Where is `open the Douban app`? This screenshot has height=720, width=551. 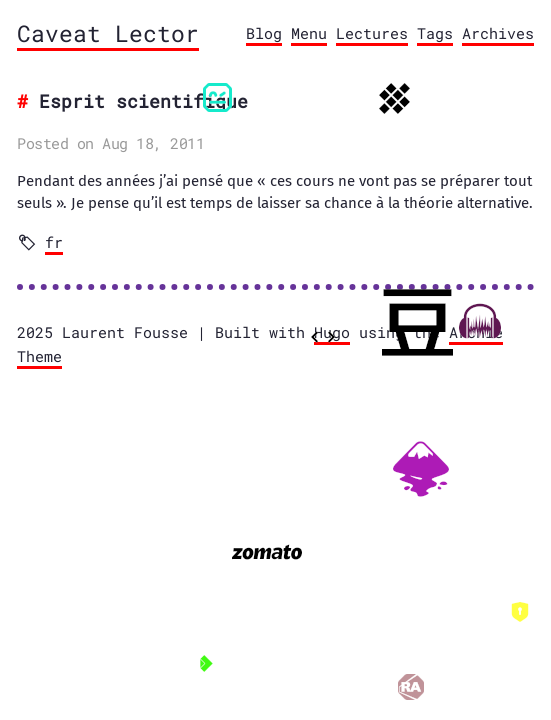 open the Douban app is located at coordinates (417, 322).